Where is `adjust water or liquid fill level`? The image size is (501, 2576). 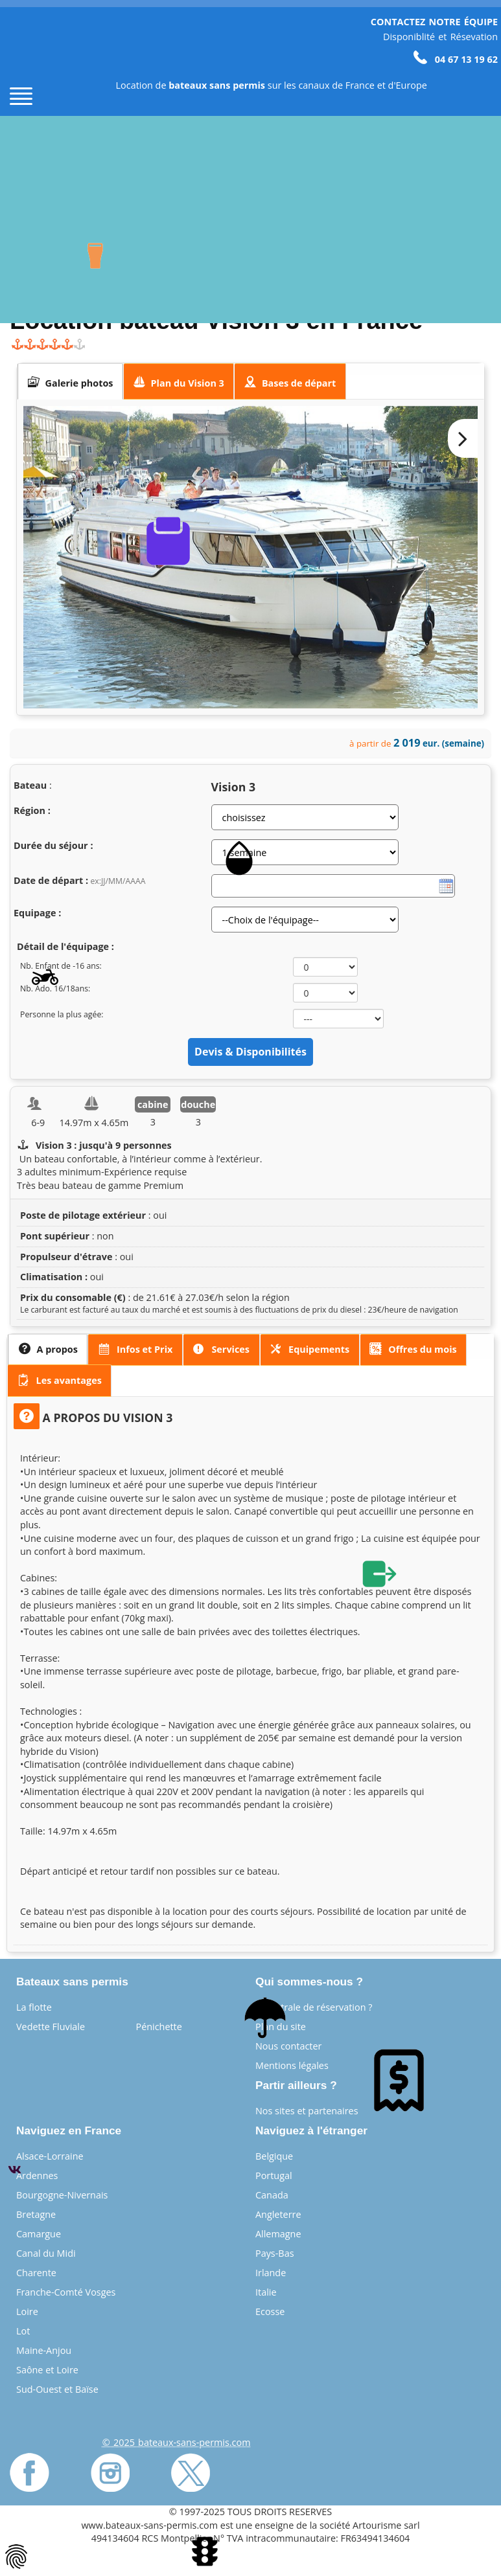 adjust water or liquid fill level is located at coordinates (239, 859).